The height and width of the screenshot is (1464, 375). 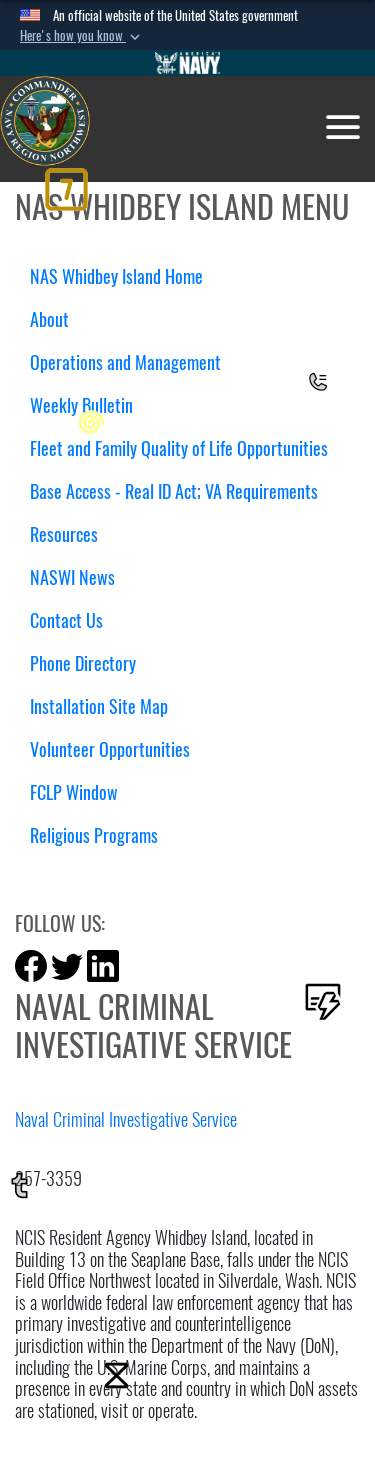 I want to click on open the Tumblr app, so click(x=19, y=1185).